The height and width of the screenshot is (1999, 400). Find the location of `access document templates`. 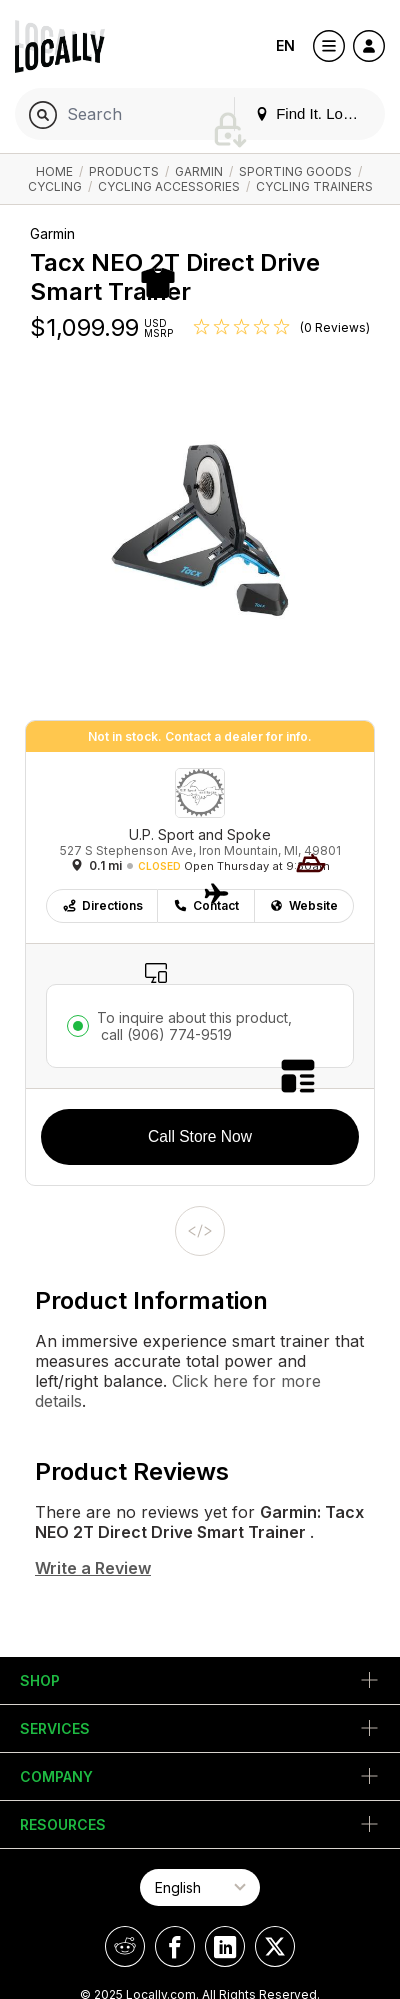

access document templates is located at coordinates (298, 1076).